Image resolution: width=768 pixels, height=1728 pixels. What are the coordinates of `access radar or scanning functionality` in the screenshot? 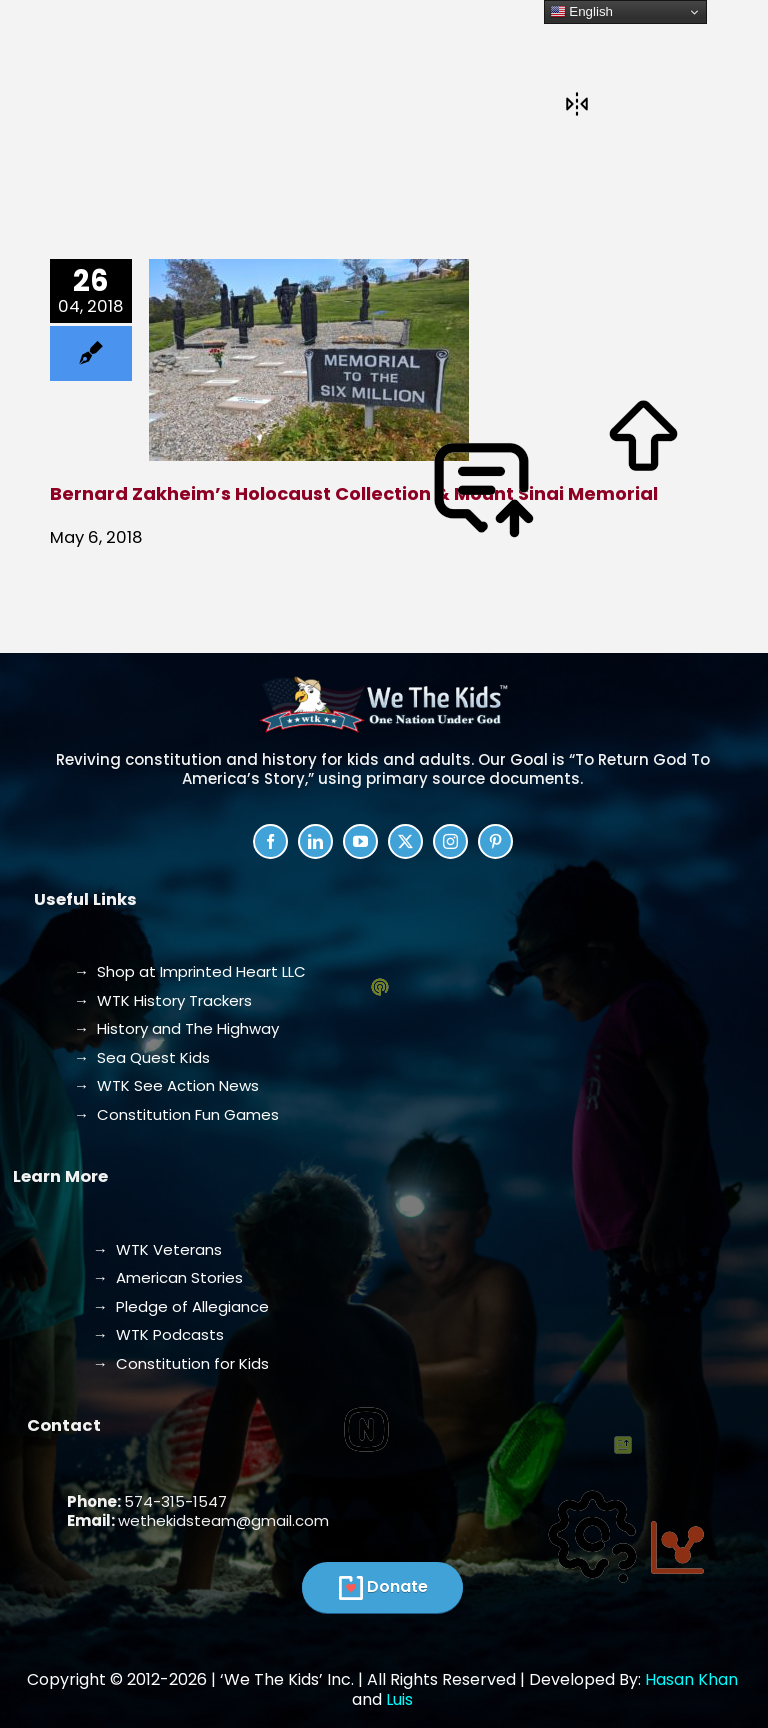 It's located at (380, 987).